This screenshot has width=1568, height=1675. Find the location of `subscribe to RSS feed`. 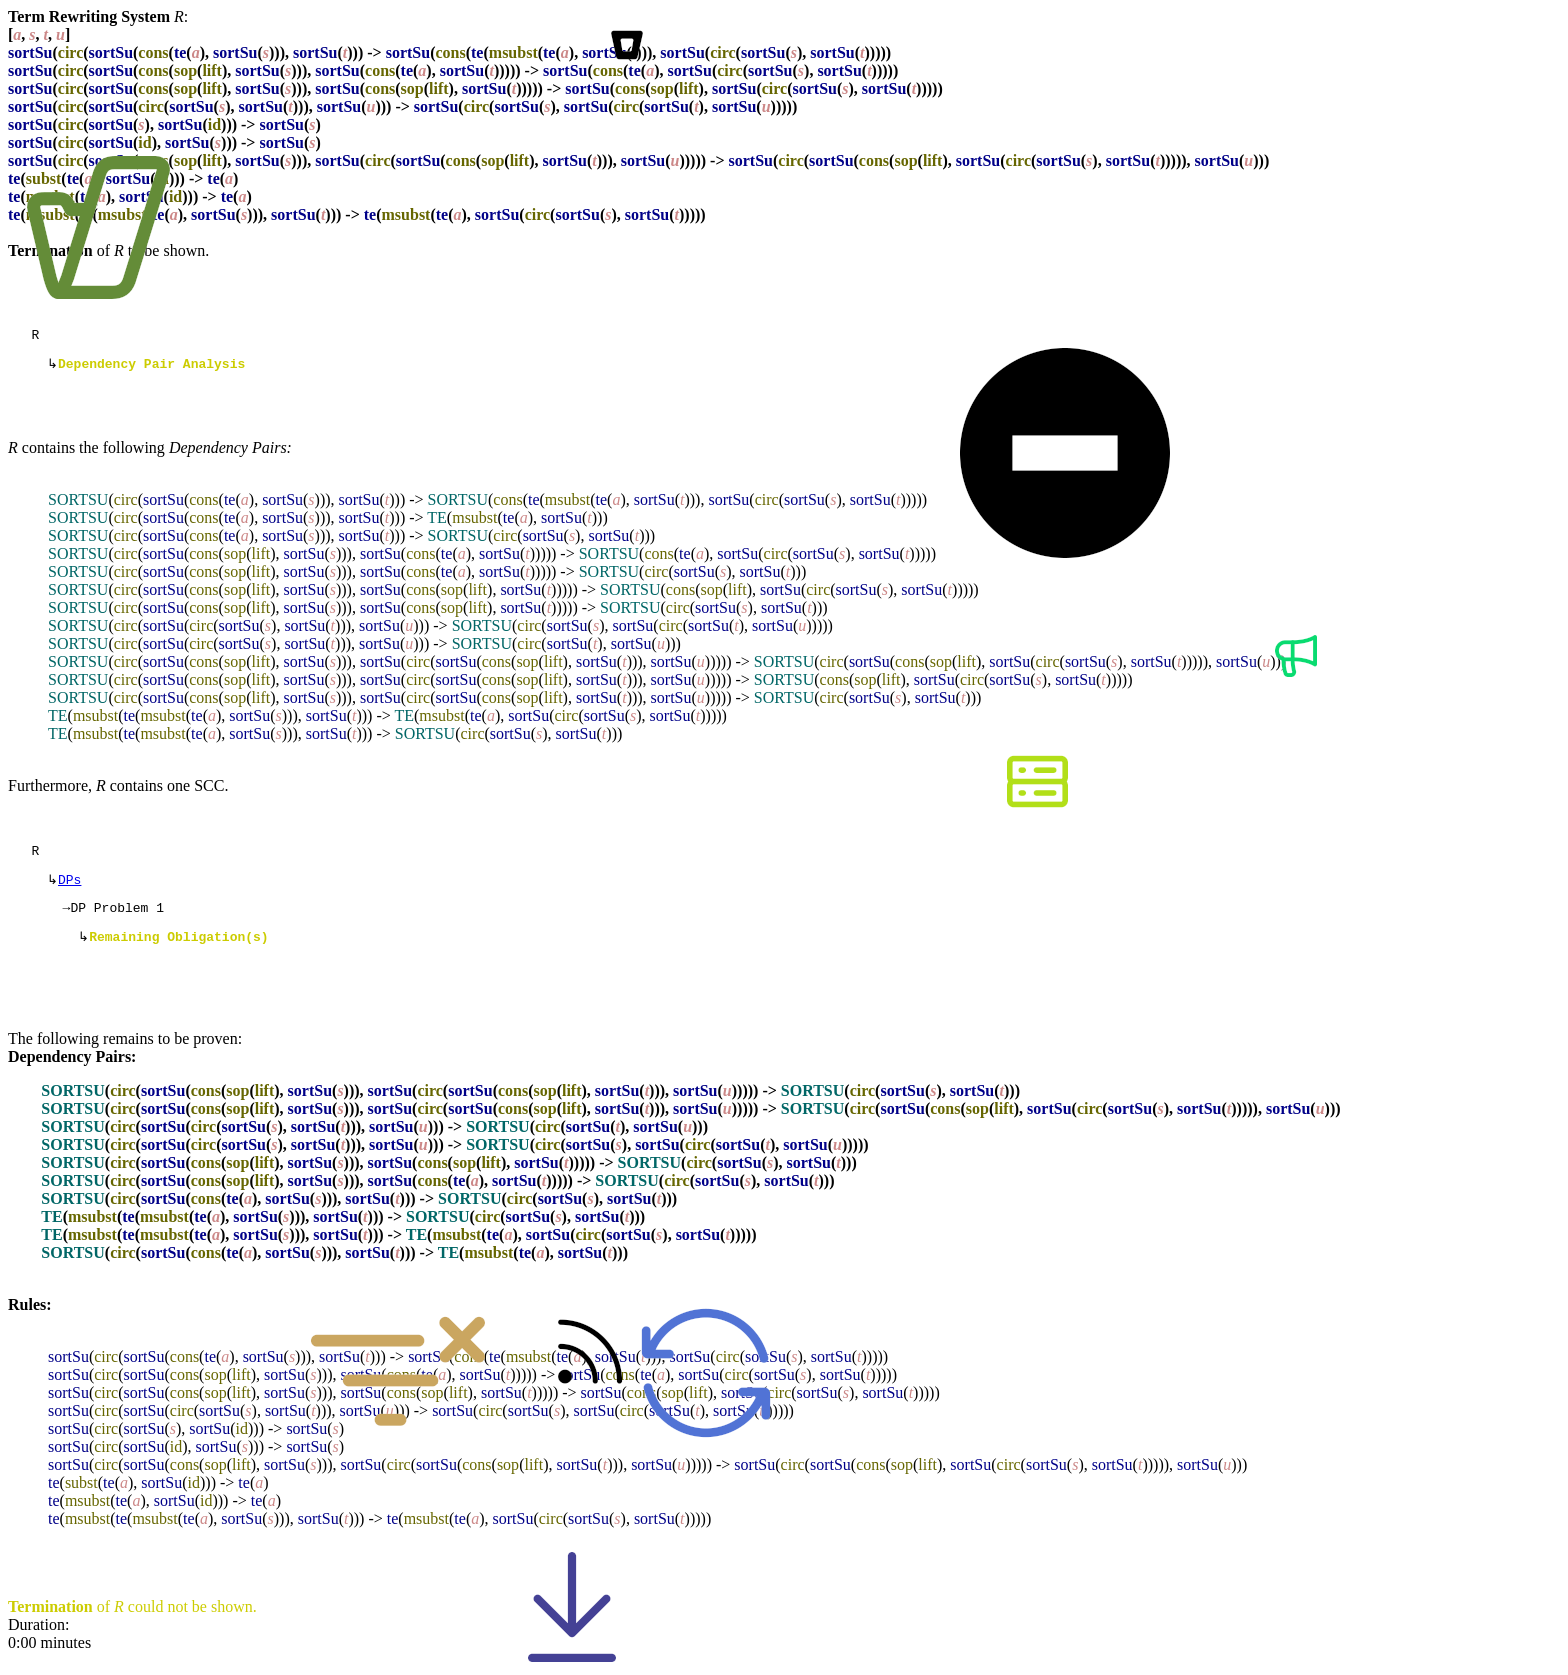

subscribe to RSS feed is located at coordinates (587, 1352).